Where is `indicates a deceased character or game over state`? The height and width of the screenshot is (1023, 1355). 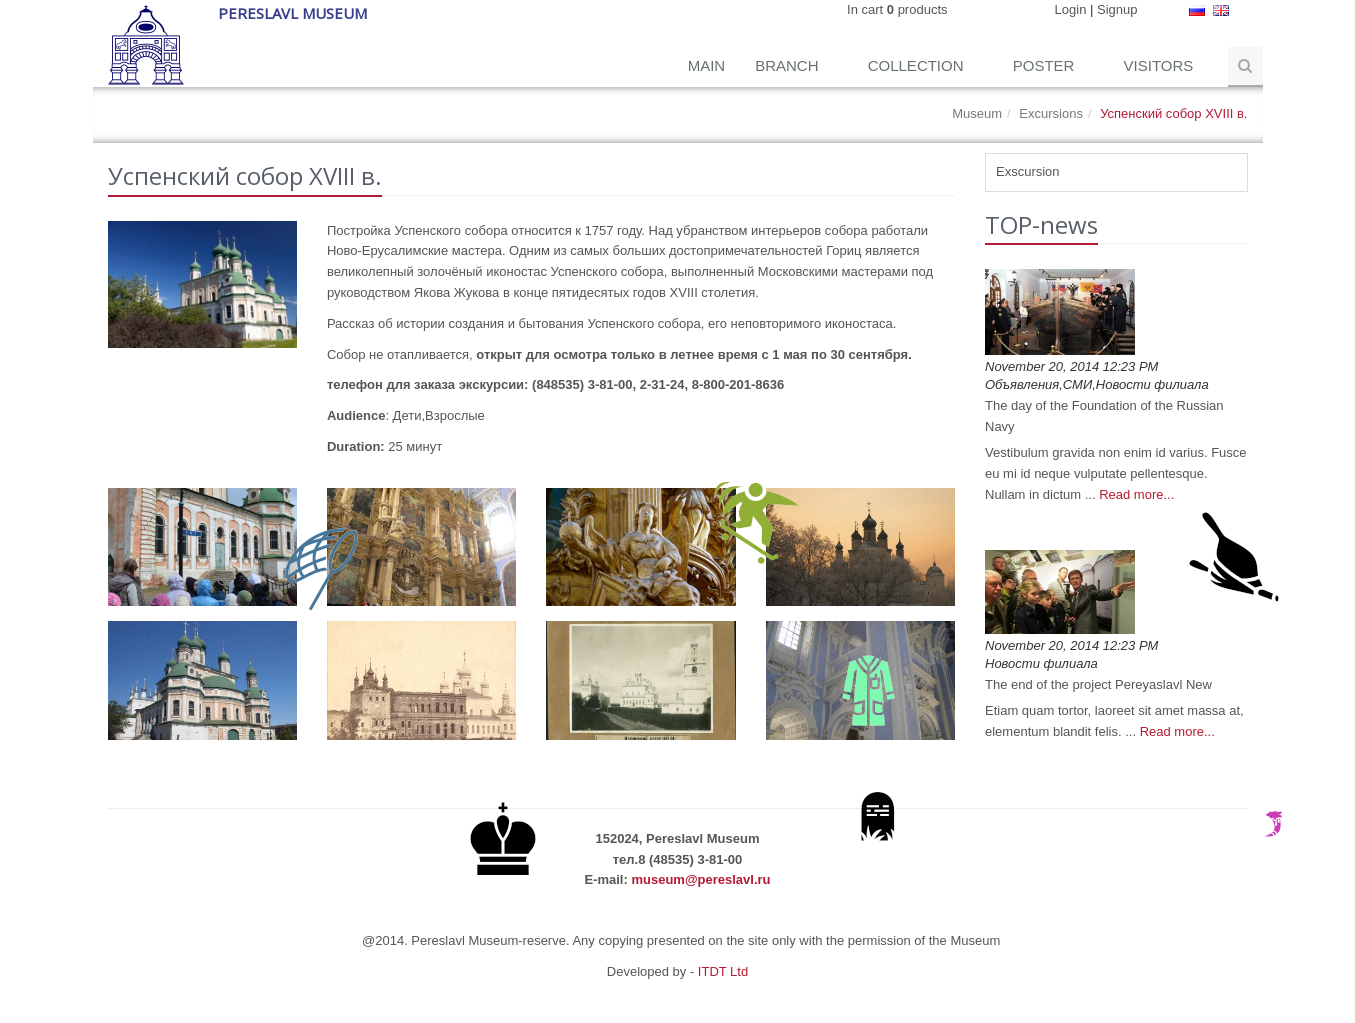
indicates a deceased character or game over state is located at coordinates (878, 817).